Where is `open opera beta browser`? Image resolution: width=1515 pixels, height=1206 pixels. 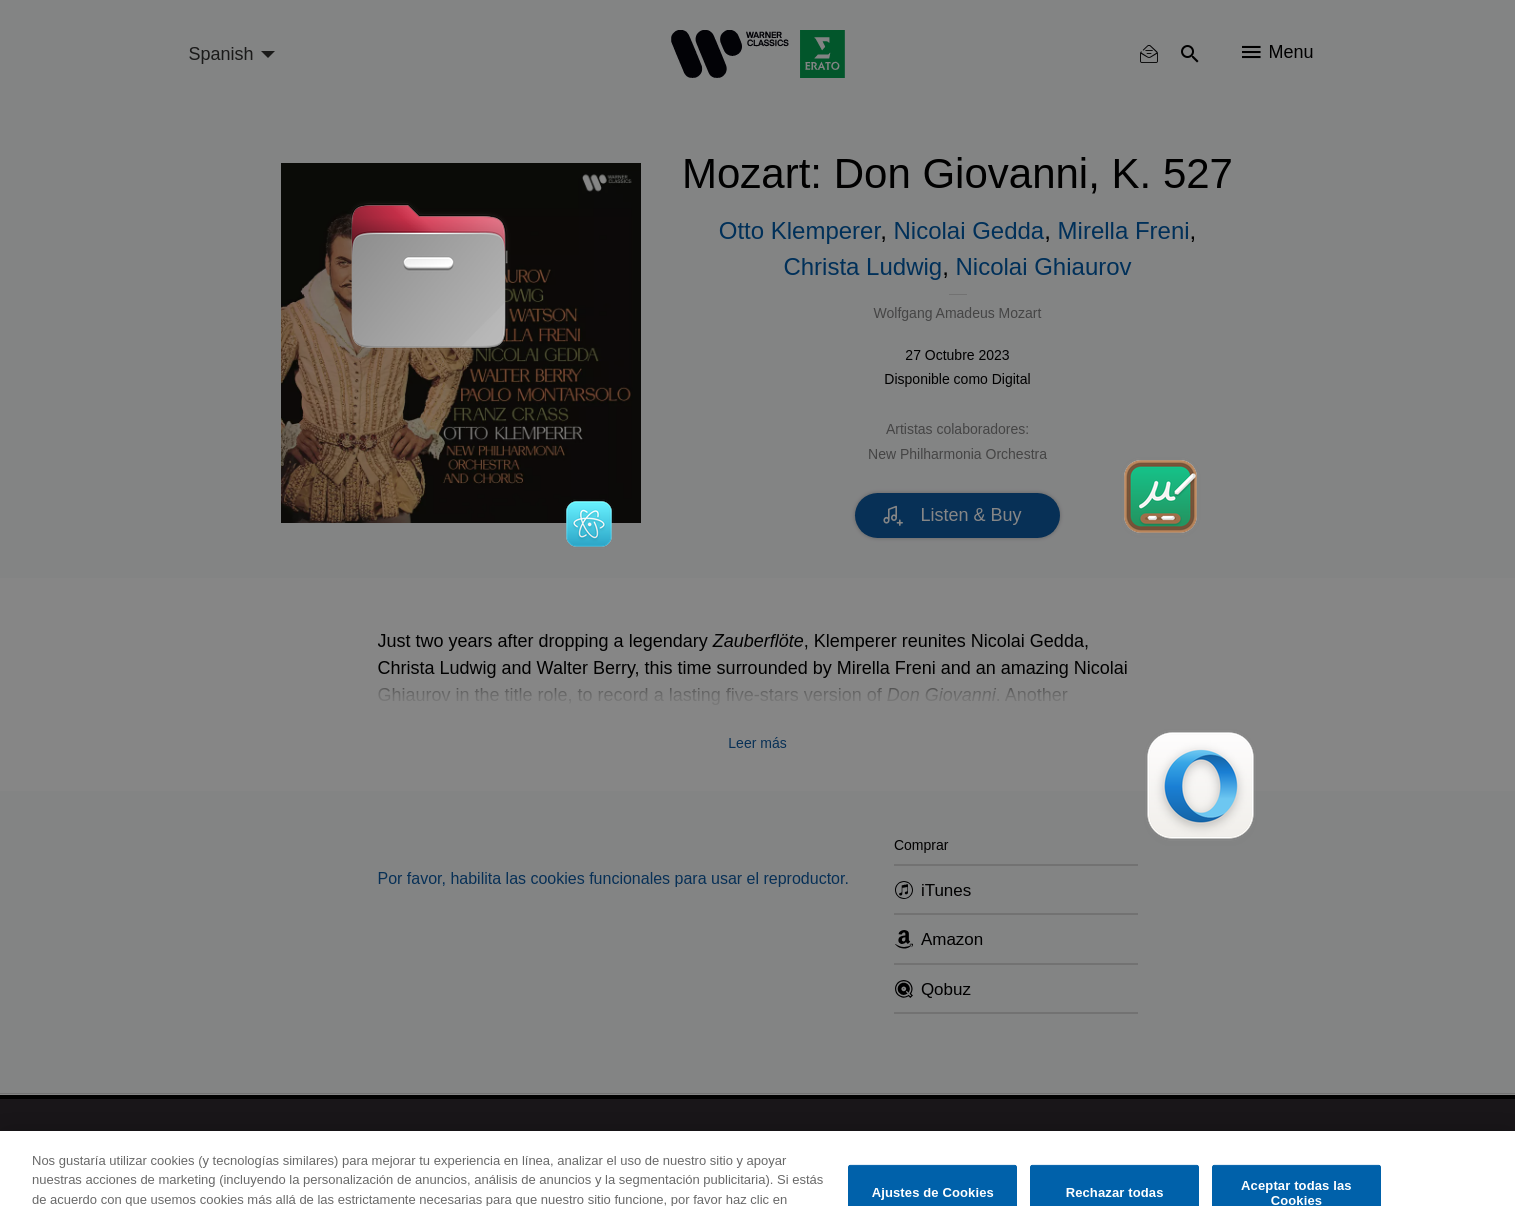 open opera beta browser is located at coordinates (1200, 785).